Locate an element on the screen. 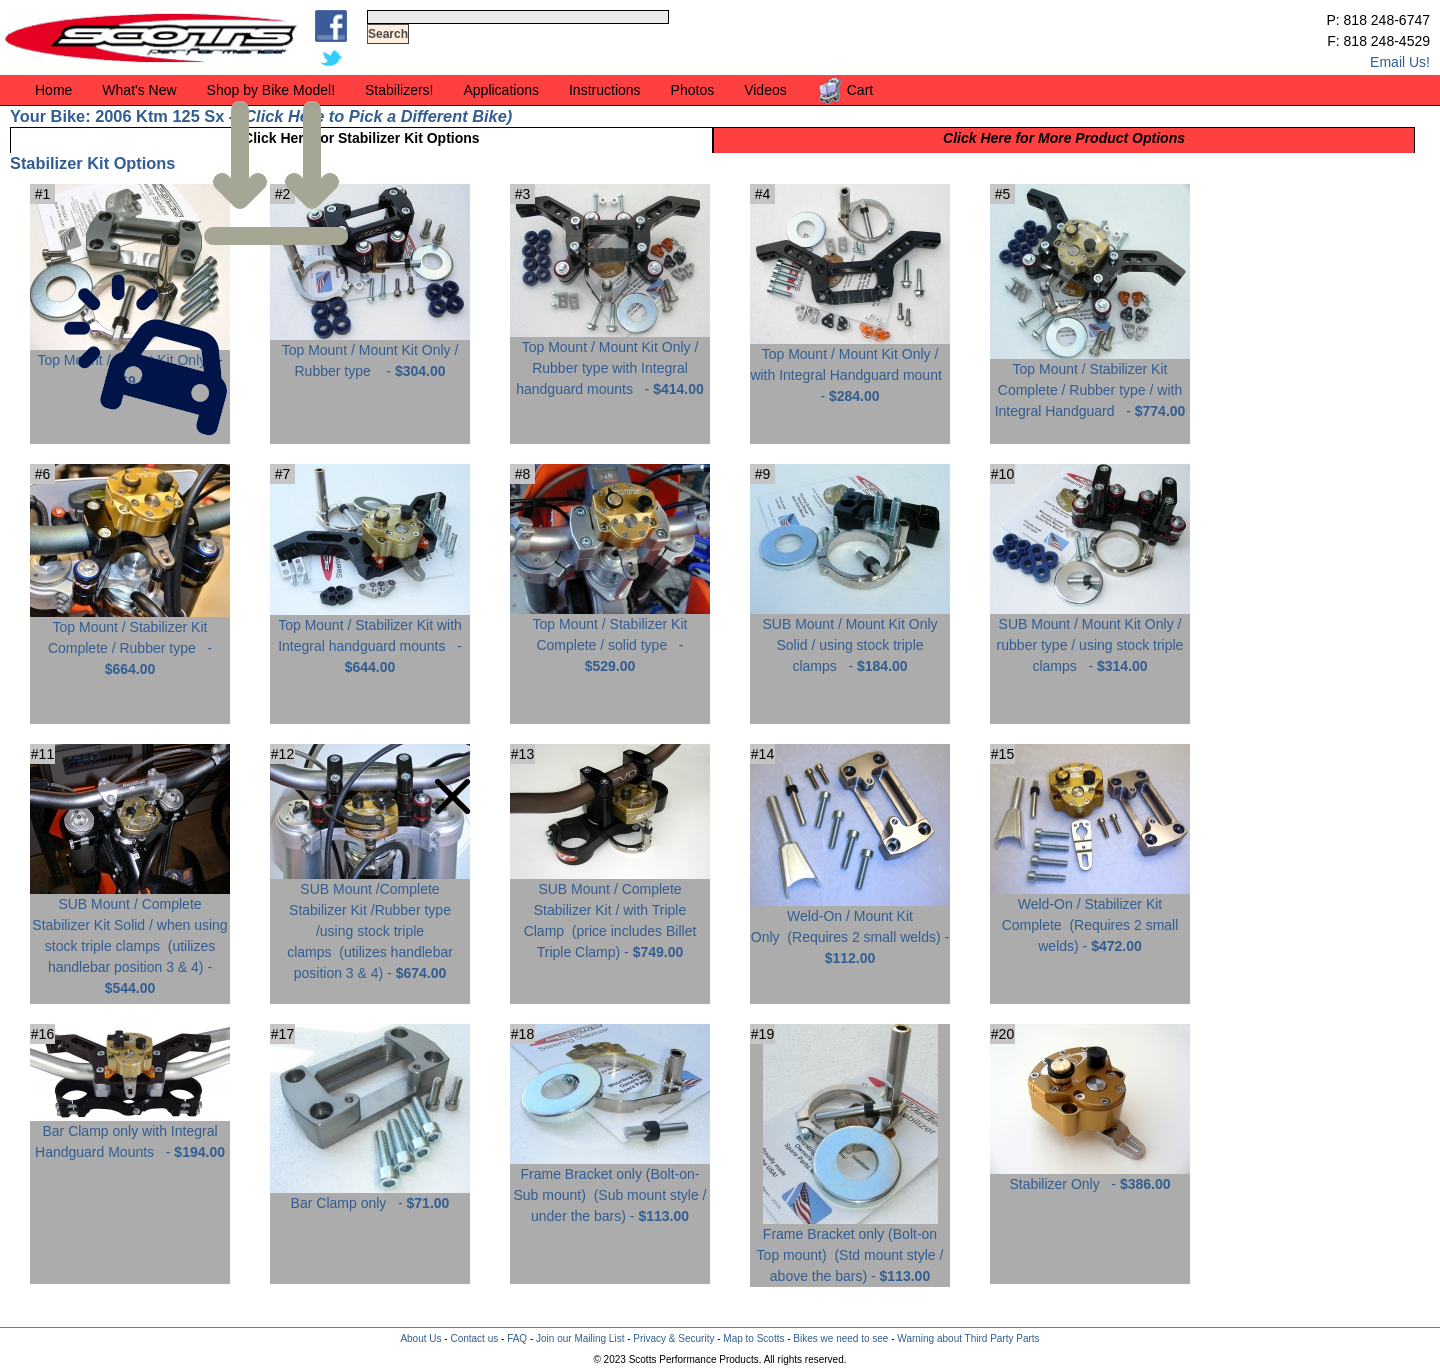 Image resolution: width=1440 pixels, height=1370 pixels. download all items to device is located at coordinates (276, 173).